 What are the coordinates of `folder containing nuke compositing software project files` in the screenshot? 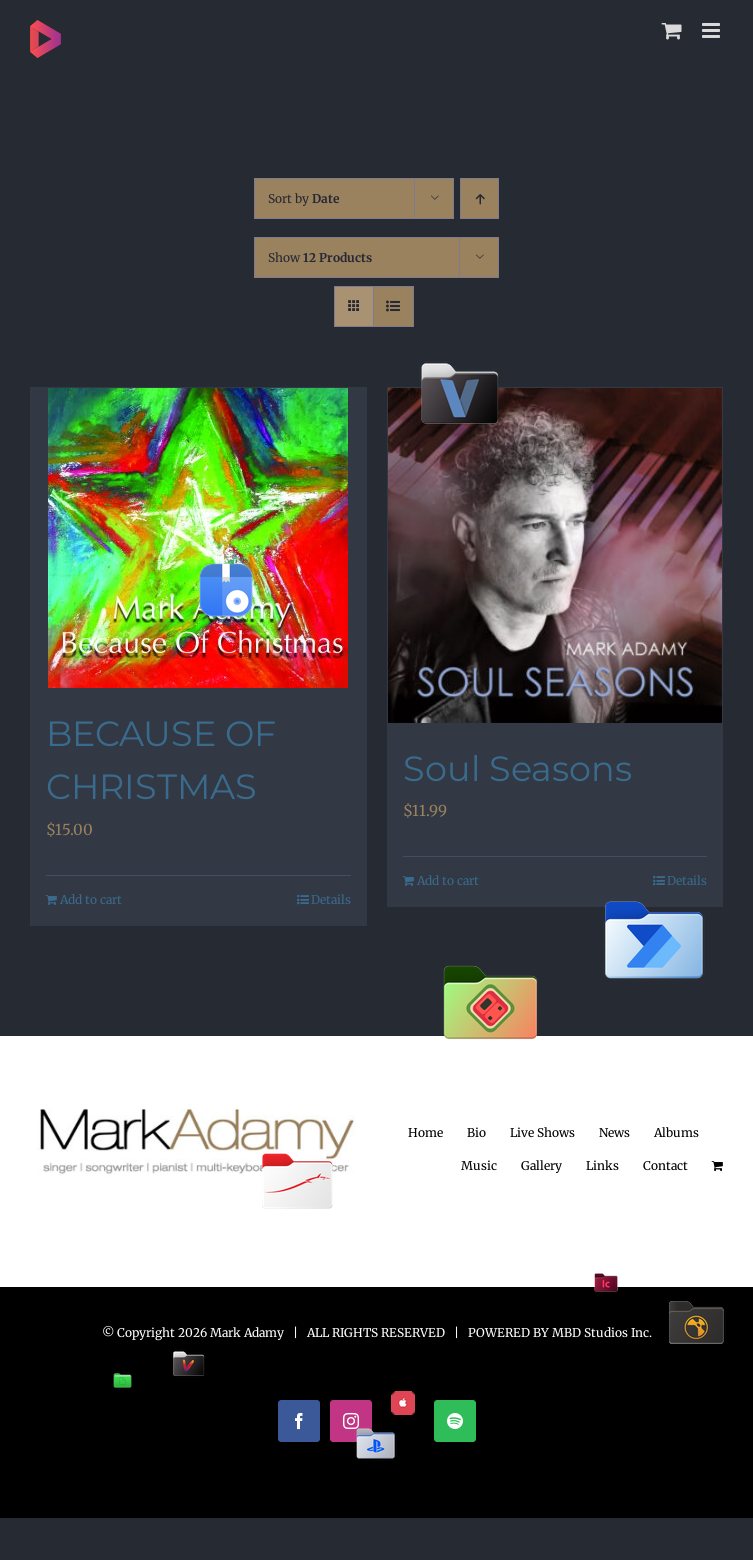 It's located at (696, 1324).